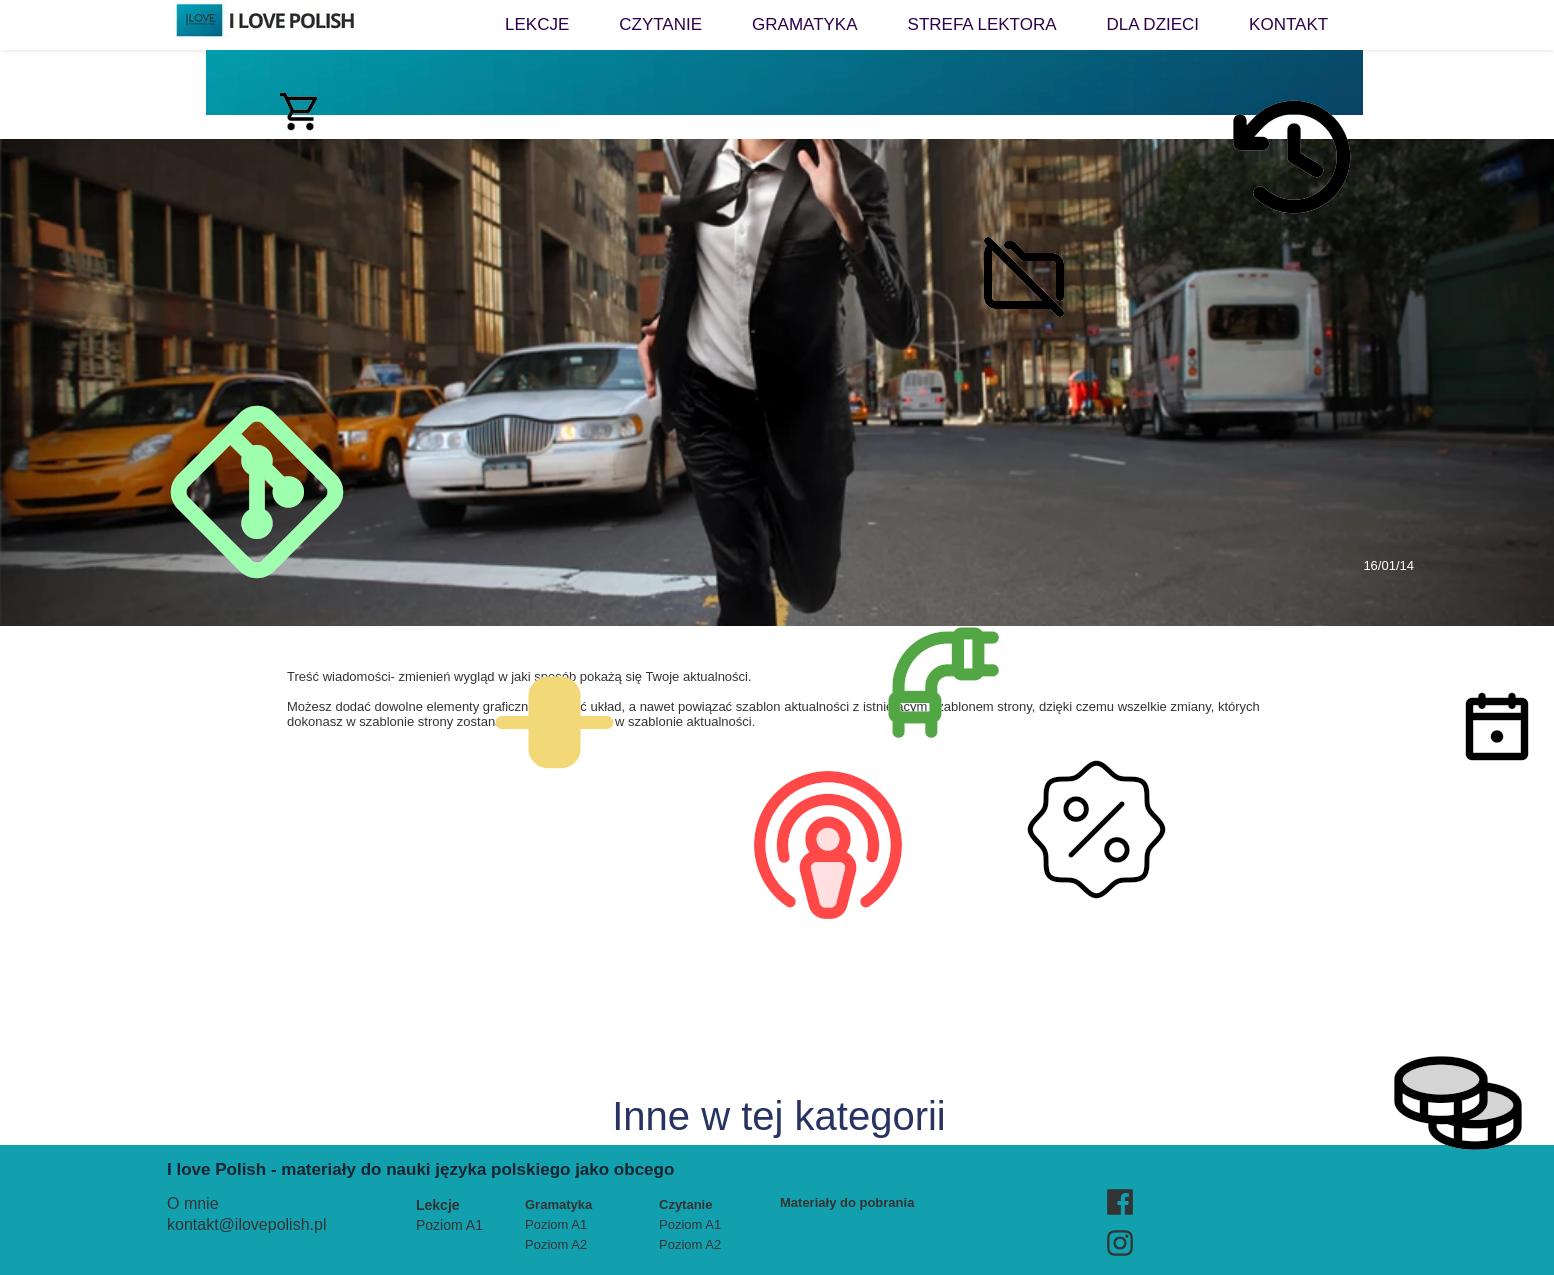  Describe the element at coordinates (554, 722) in the screenshot. I see `align selected element to vertical center` at that location.